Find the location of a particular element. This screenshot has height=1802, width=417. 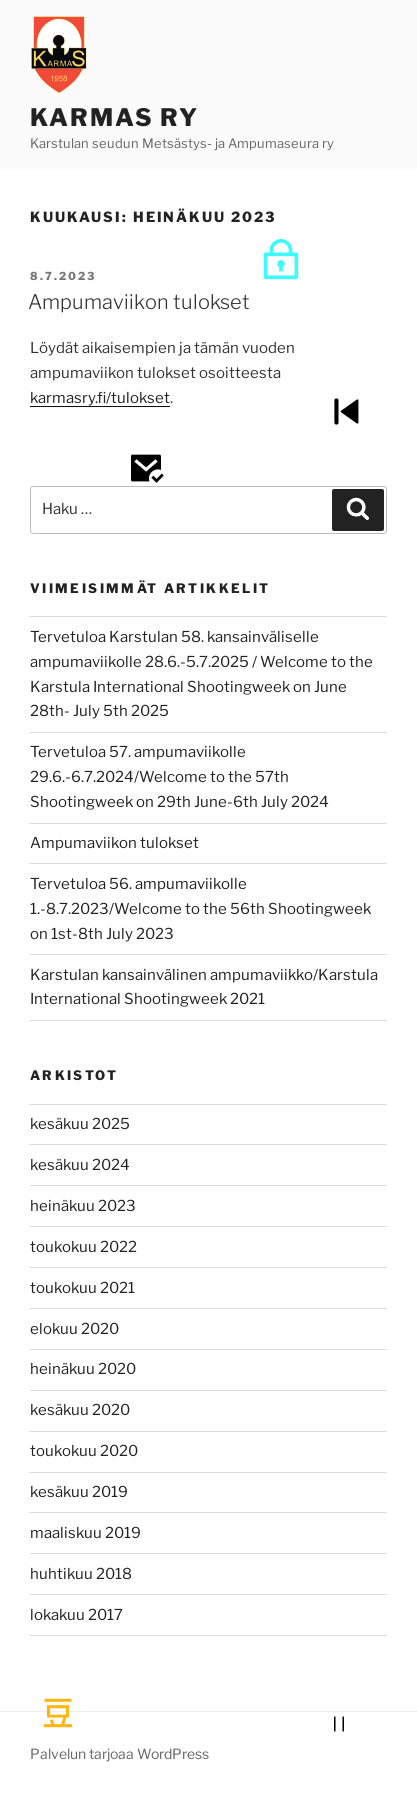

skip to previous track is located at coordinates (347, 411).